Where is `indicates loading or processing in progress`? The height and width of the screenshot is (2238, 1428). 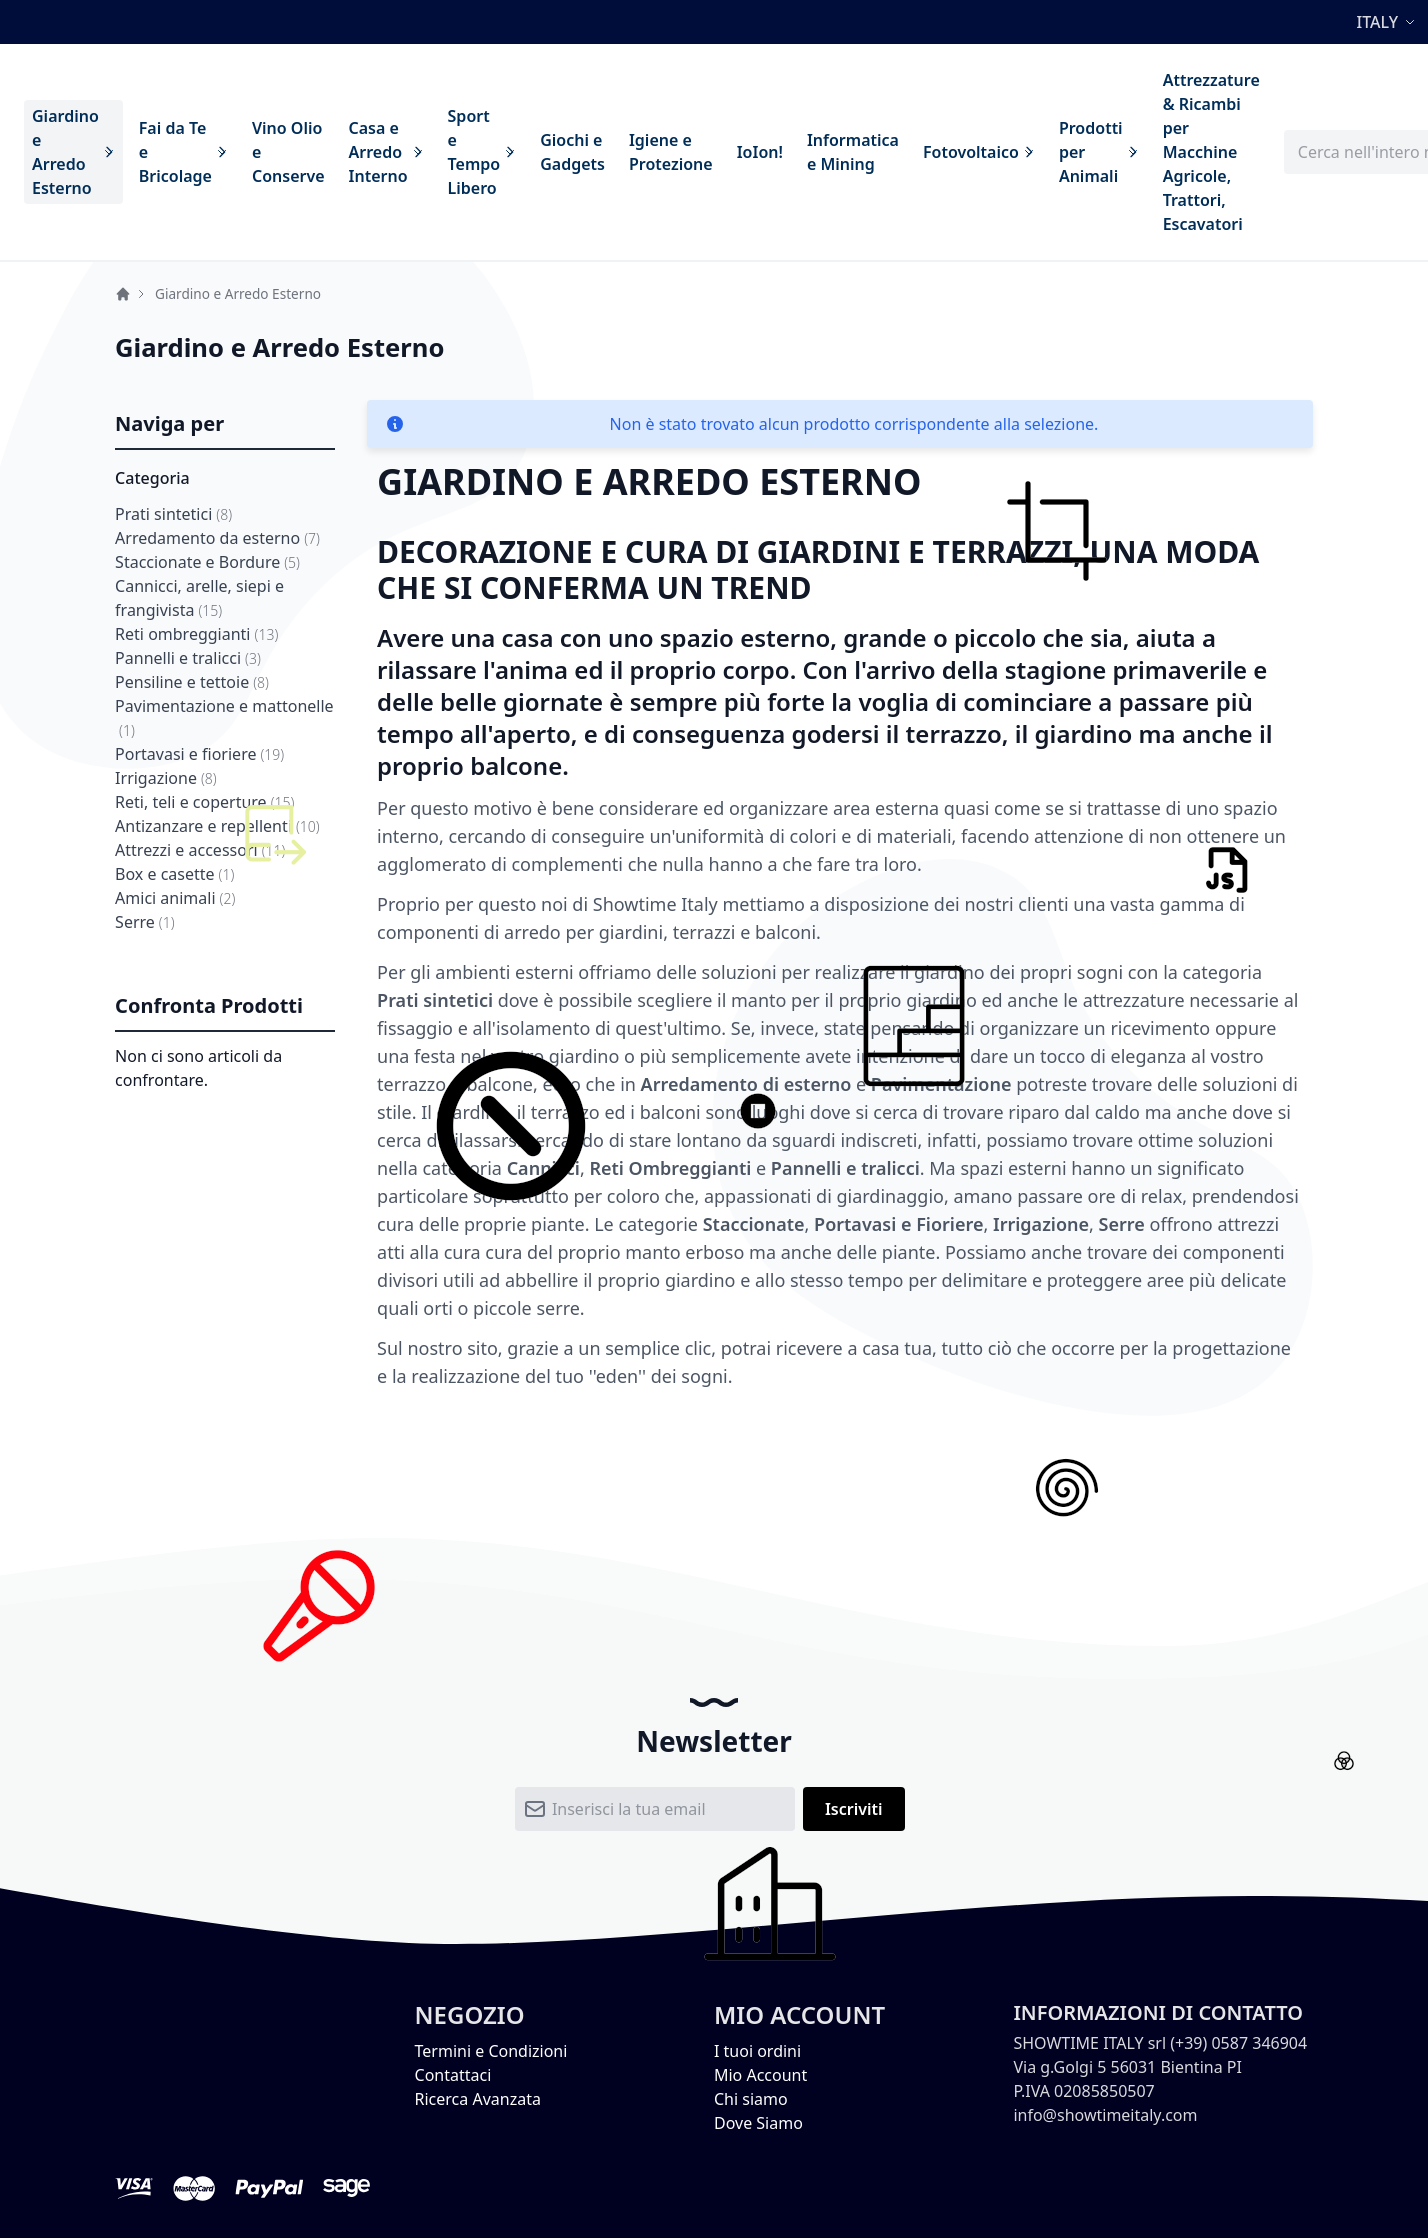 indicates loading or processing in progress is located at coordinates (1063, 1486).